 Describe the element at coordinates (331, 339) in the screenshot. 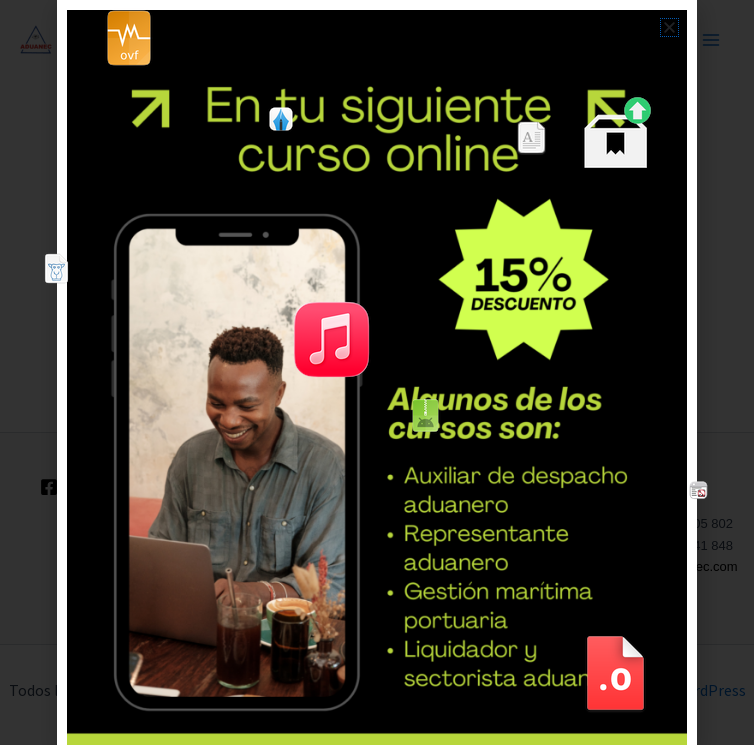

I see `open Apple Music app` at that location.